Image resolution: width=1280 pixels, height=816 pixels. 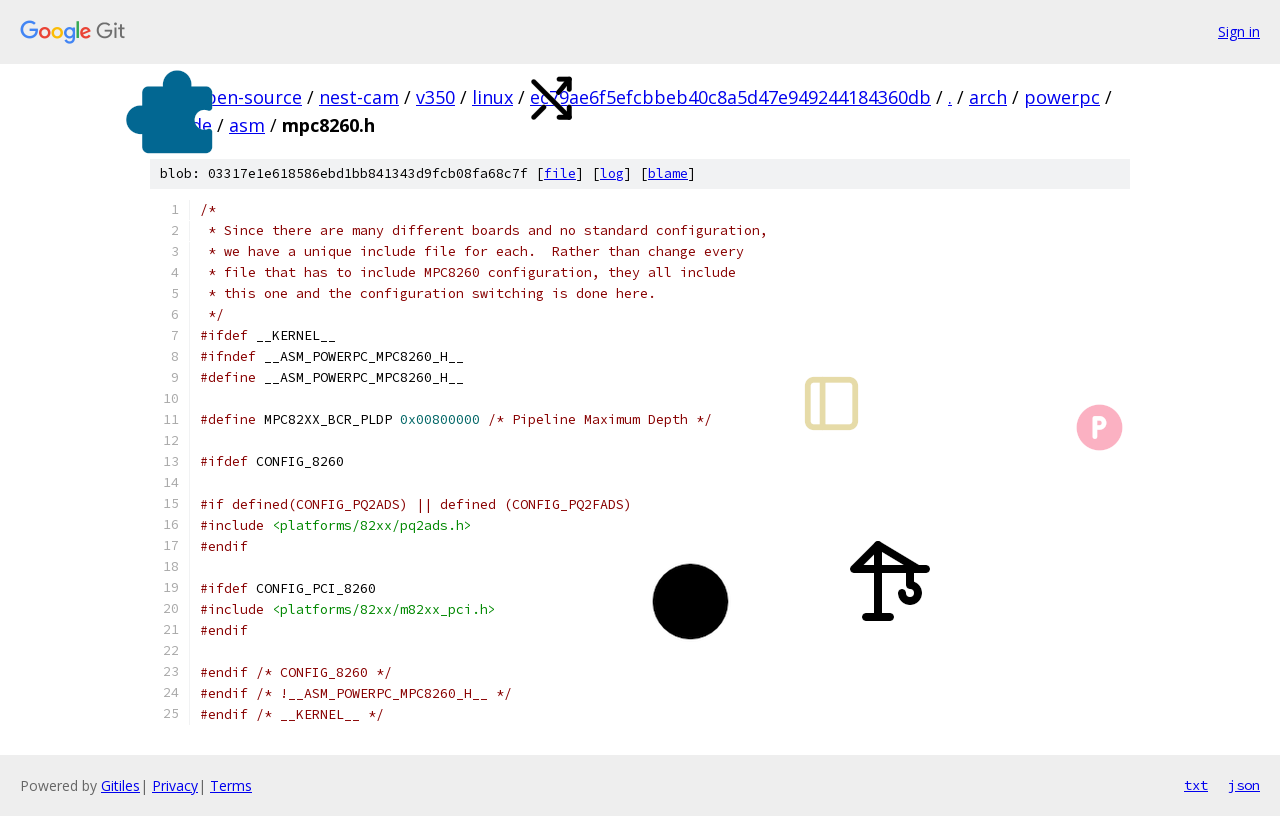 I want to click on indicates a filled or selected radio button option, so click(x=690, y=601).